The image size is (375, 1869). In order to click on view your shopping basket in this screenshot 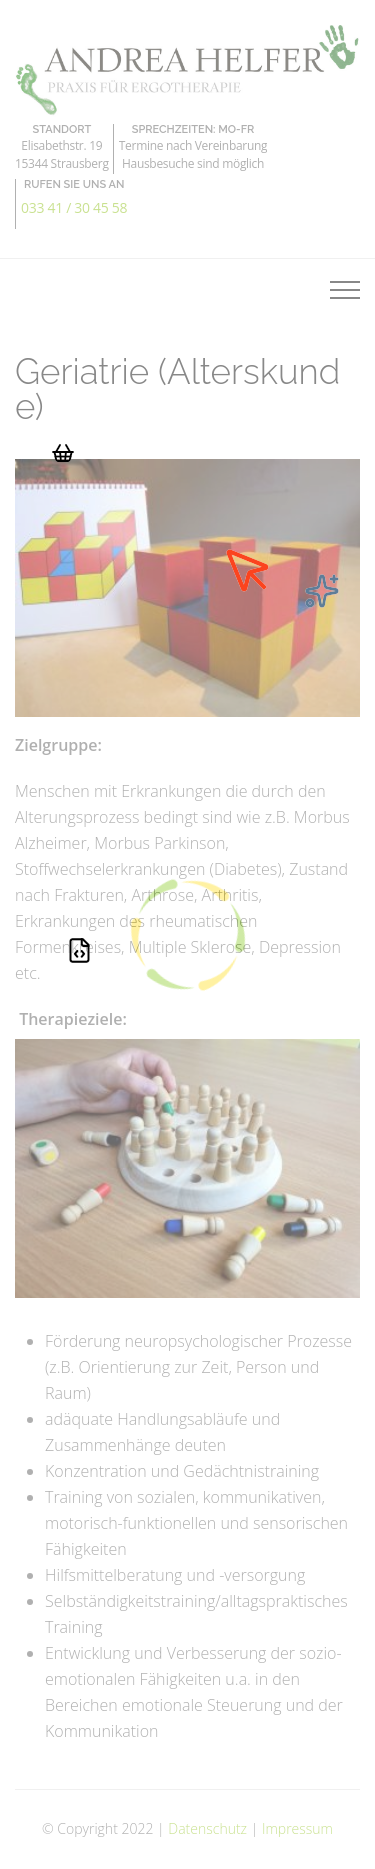, I will do `click(63, 453)`.